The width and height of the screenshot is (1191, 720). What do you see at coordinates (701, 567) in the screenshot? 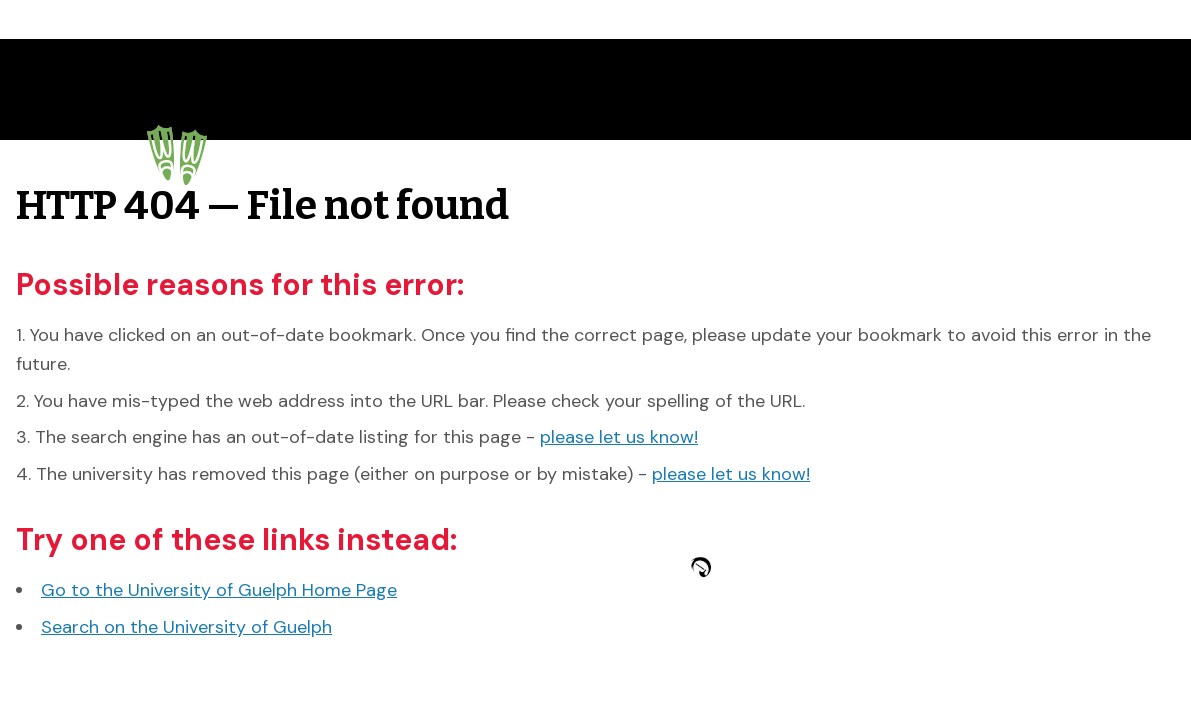
I see `perform a melee attack action` at bounding box center [701, 567].